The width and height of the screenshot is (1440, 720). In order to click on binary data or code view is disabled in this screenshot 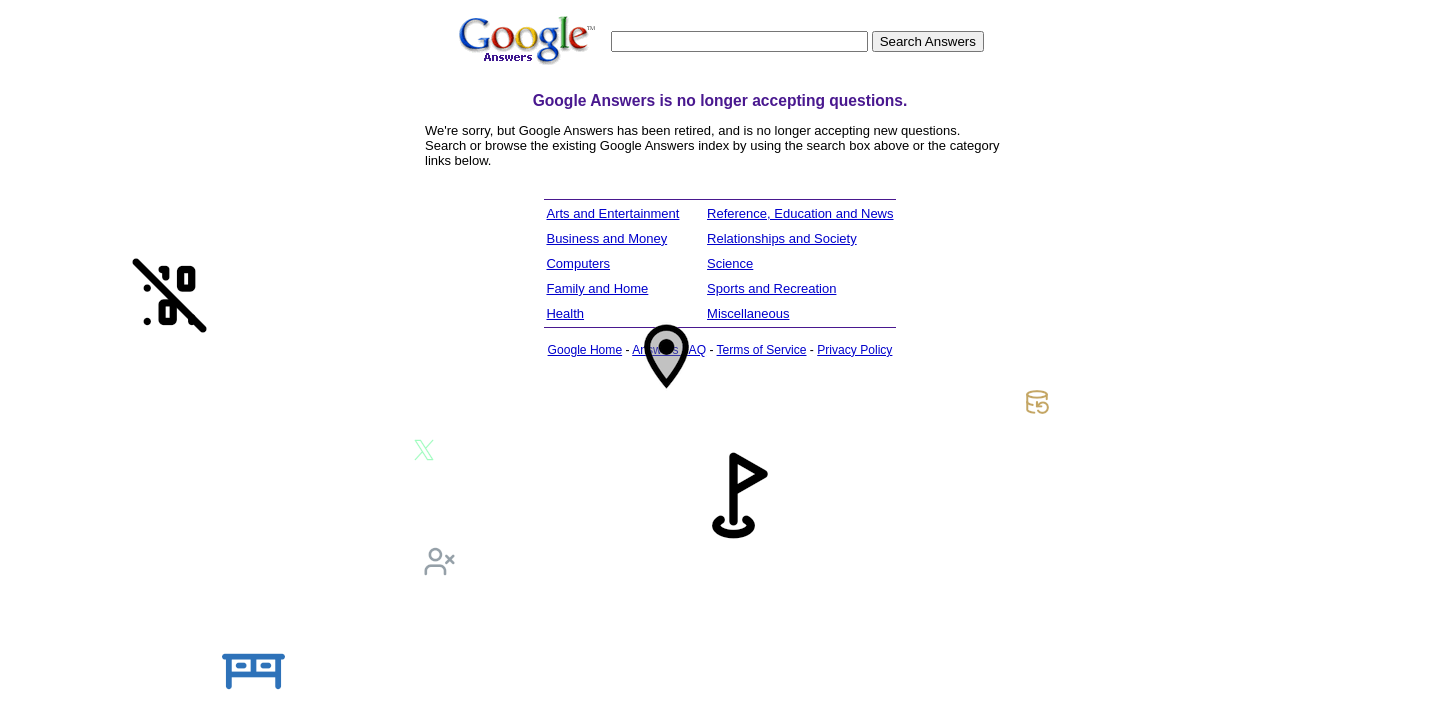, I will do `click(169, 295)`.